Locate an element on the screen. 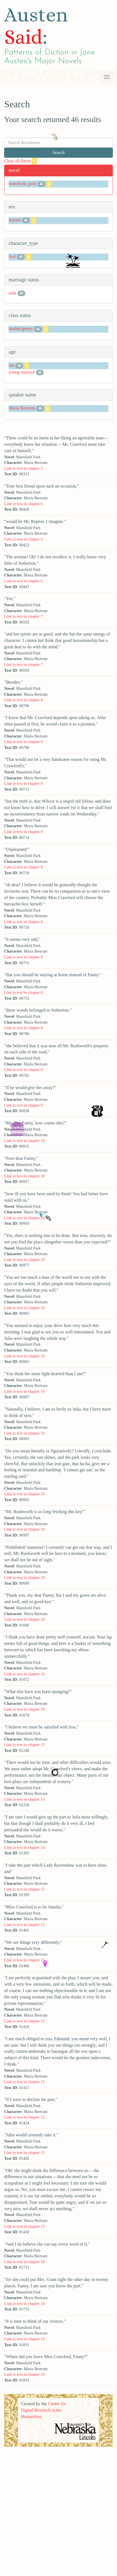 The image size is (117, 2576). indicates infinite loop or cyclical process is located at coordinates (55, 1772).